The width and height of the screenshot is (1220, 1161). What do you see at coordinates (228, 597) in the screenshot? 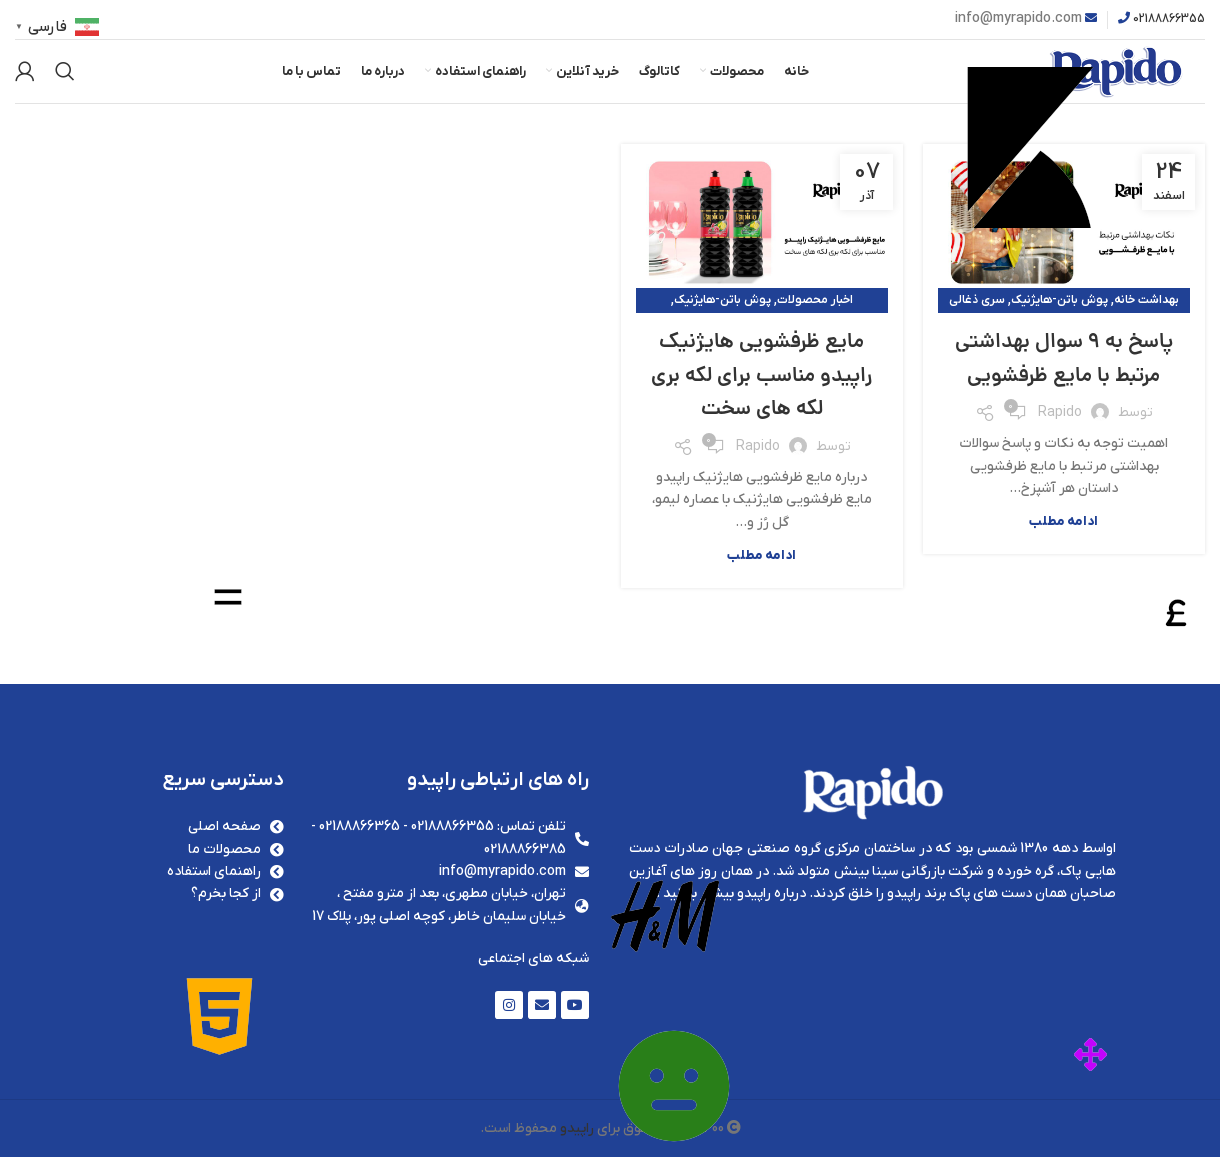
I see `indicates equality or balance between values` at bounding box center [228, 597].